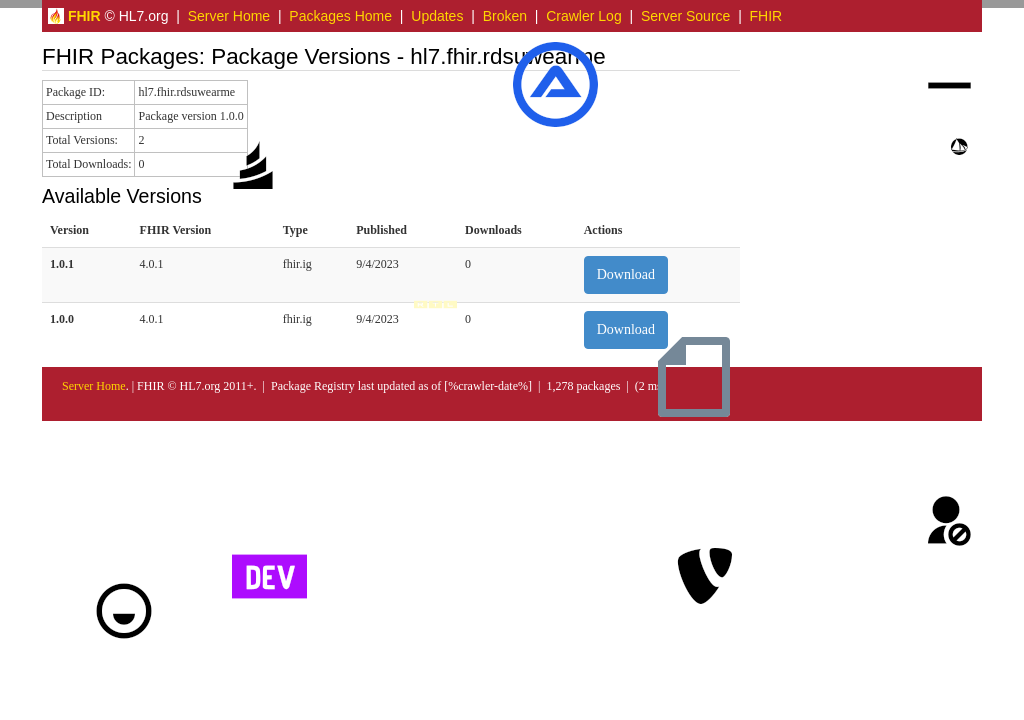  What do you see at coordinates (435, 304) in the screenshot?
I see `RTL media company logo` at bounding box center [435, 304].